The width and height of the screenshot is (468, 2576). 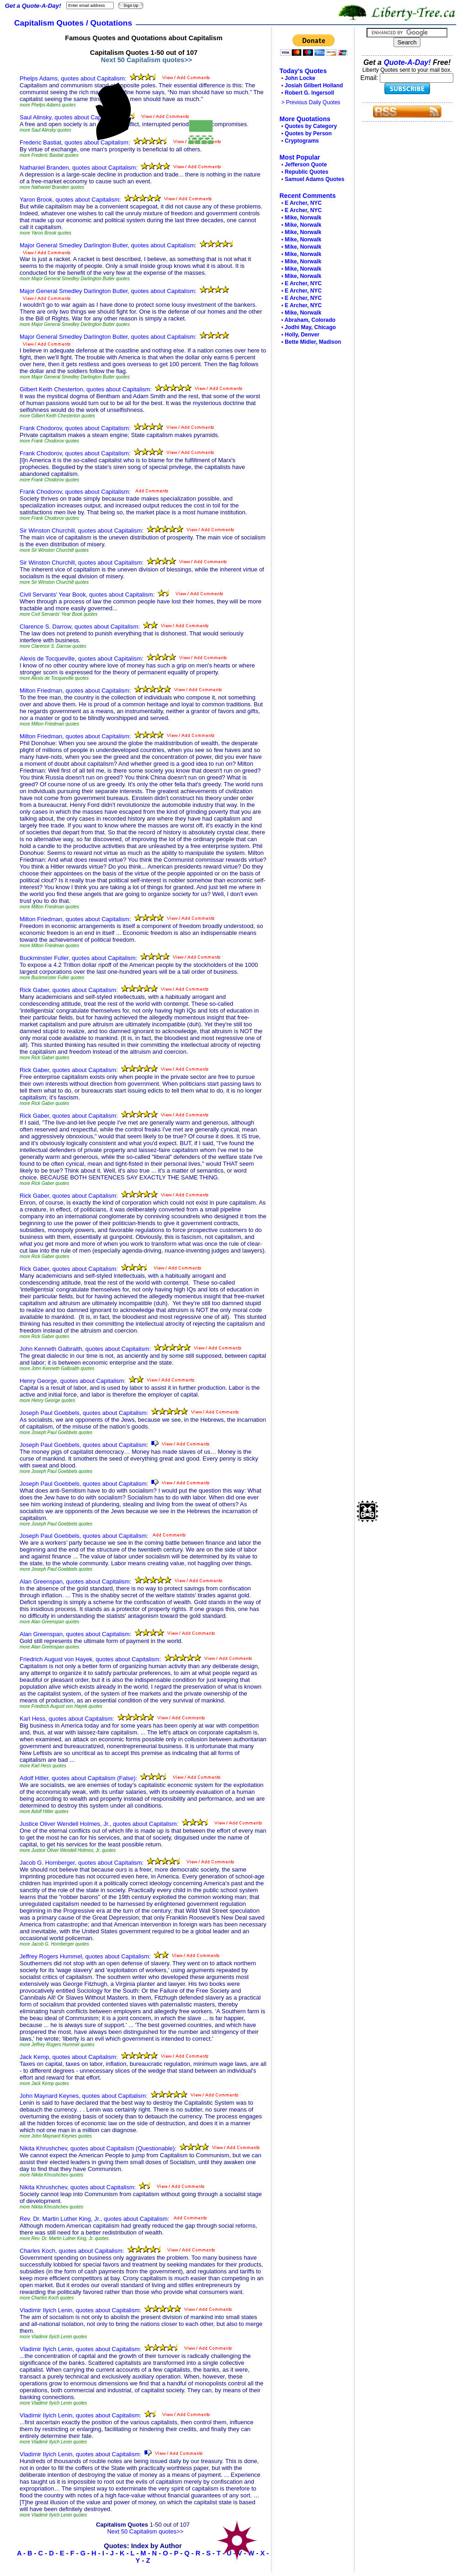 I want to click on indicates a hazard or danger zone in gameplay, so click(x=237, y=2540).